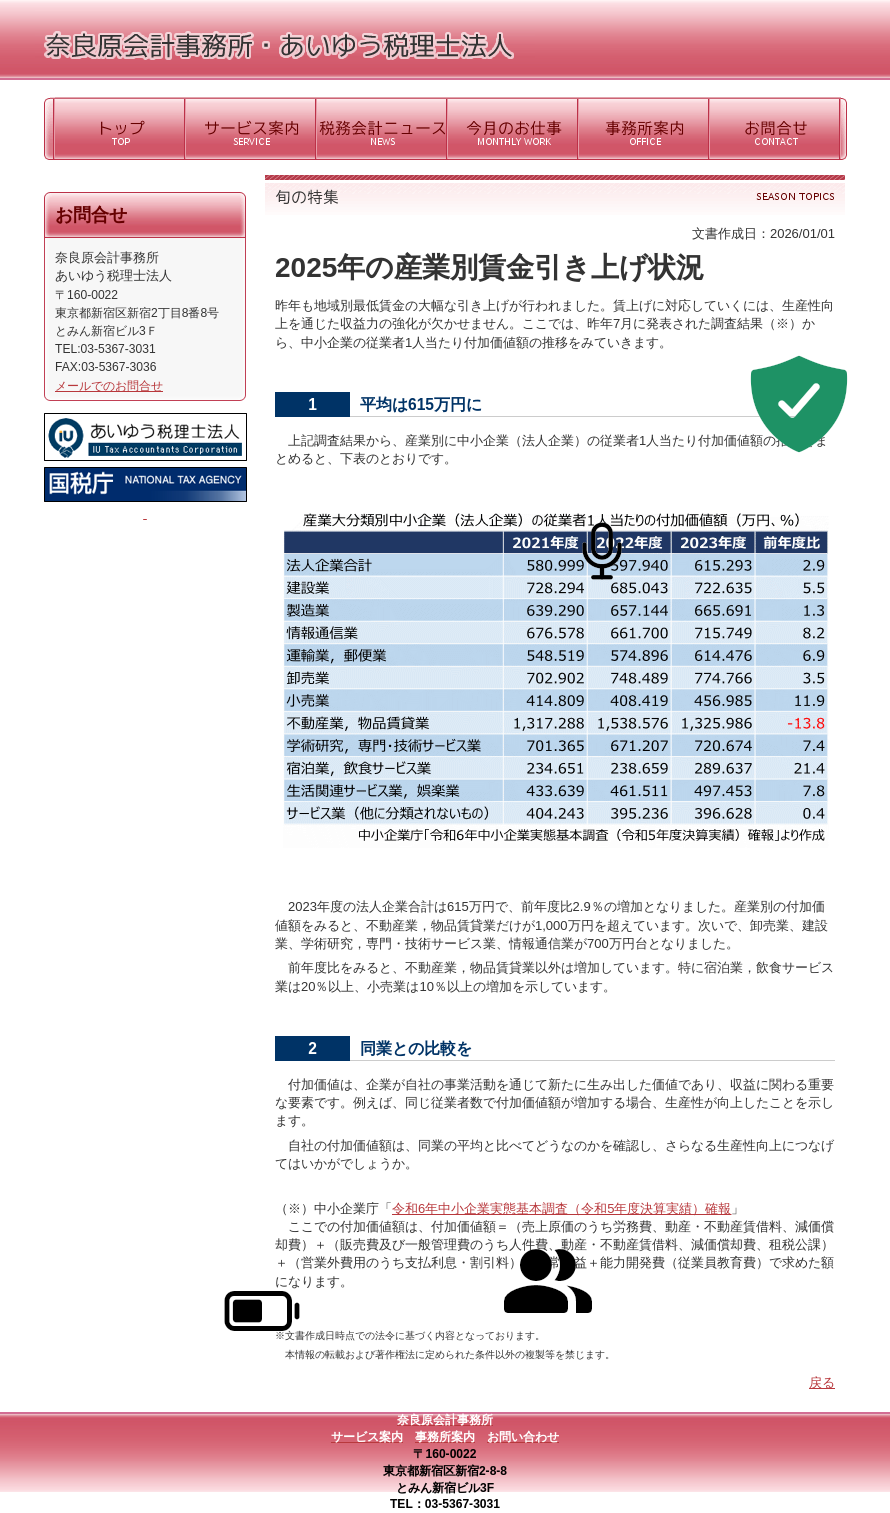 The image size is (890, 1513). I want to click on tap to start voice input, so click(602, 551).